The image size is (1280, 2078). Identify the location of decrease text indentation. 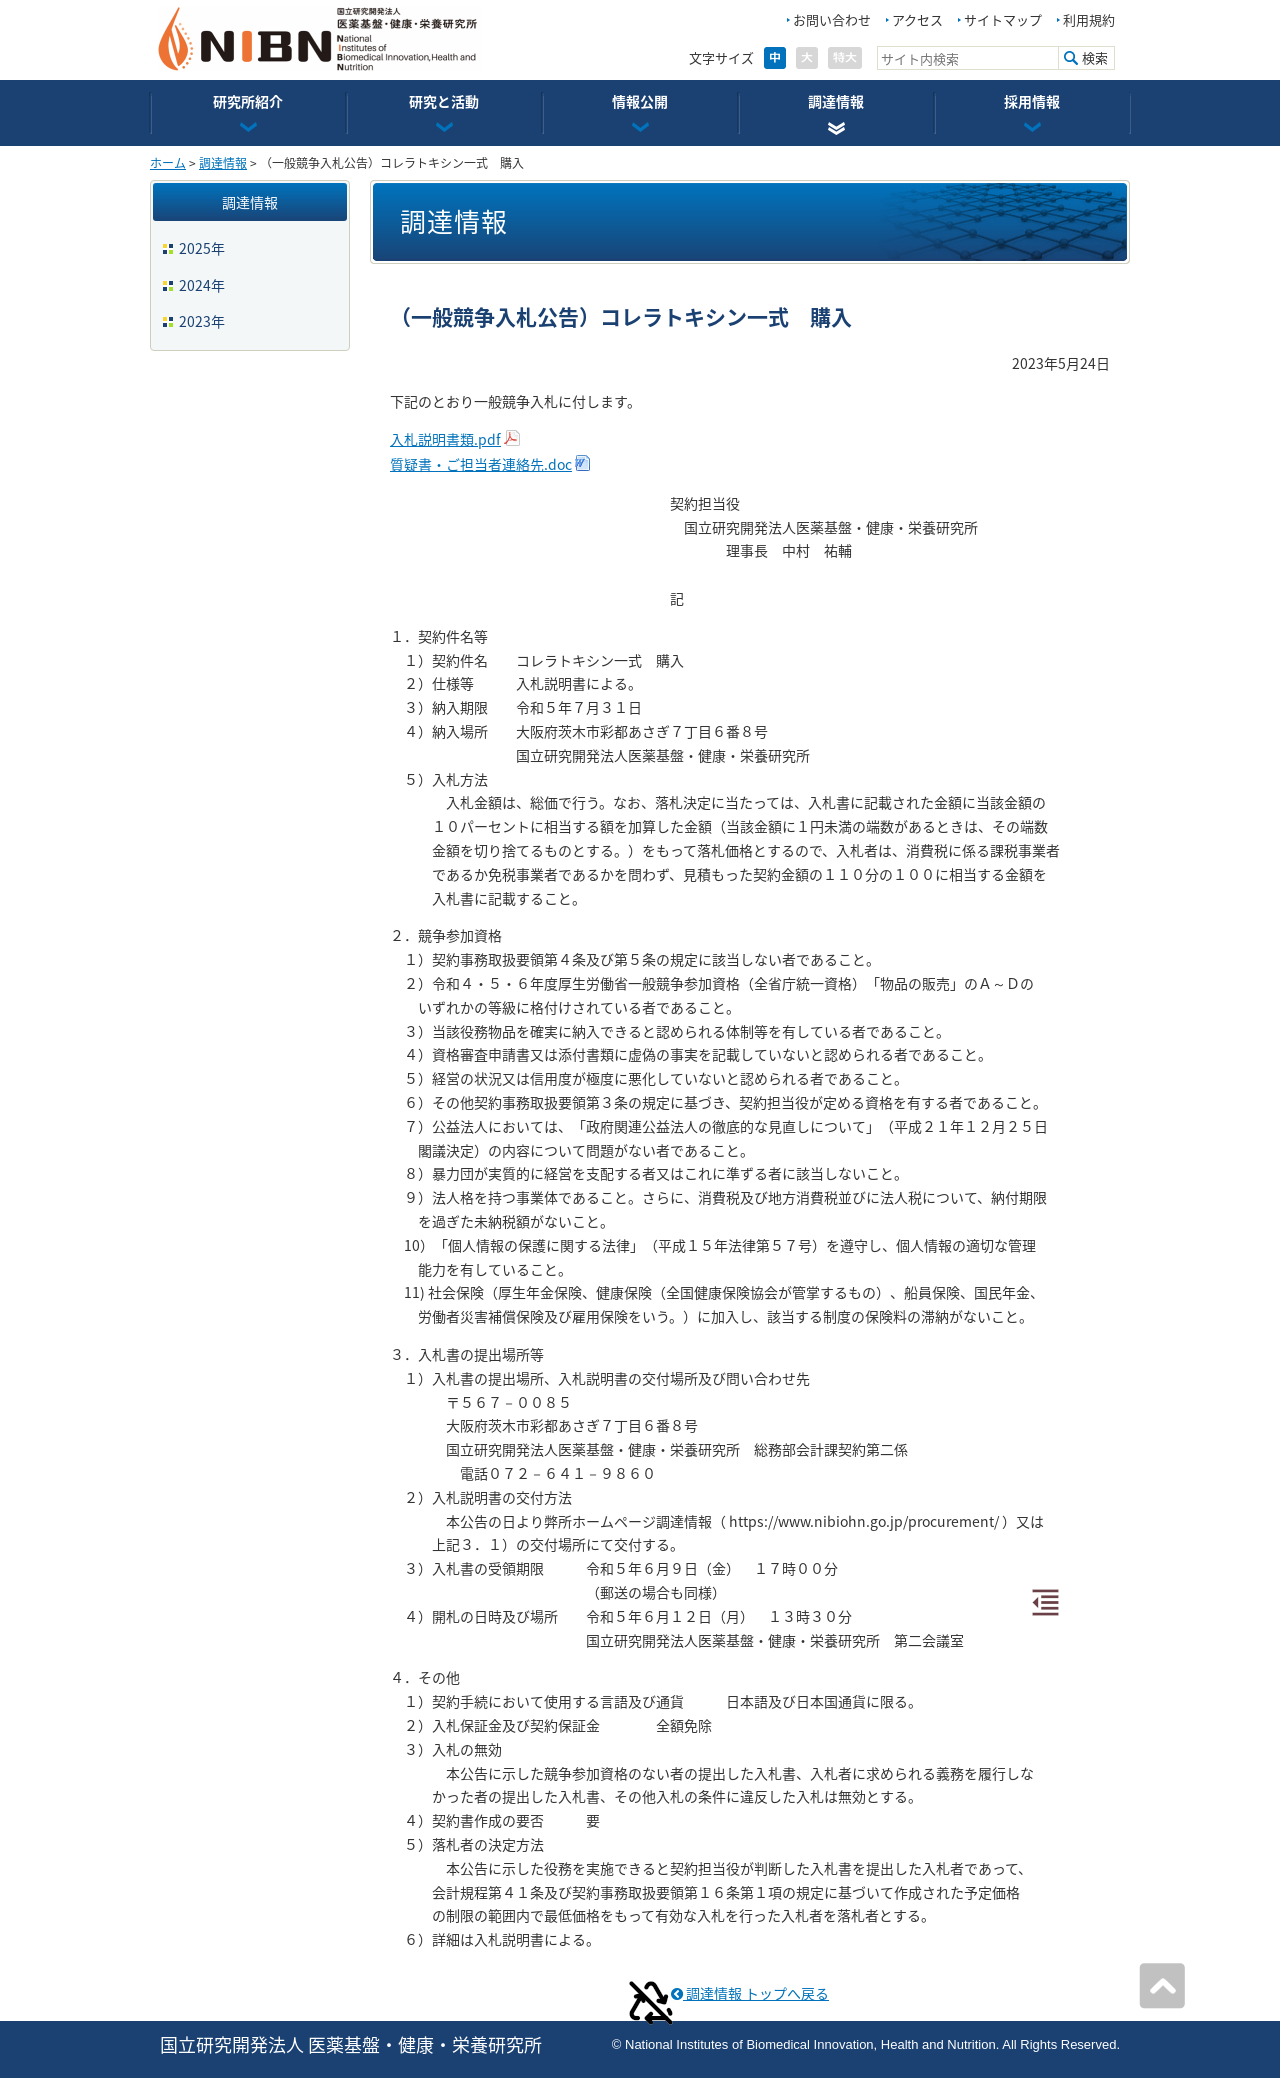
(1045, 1602).